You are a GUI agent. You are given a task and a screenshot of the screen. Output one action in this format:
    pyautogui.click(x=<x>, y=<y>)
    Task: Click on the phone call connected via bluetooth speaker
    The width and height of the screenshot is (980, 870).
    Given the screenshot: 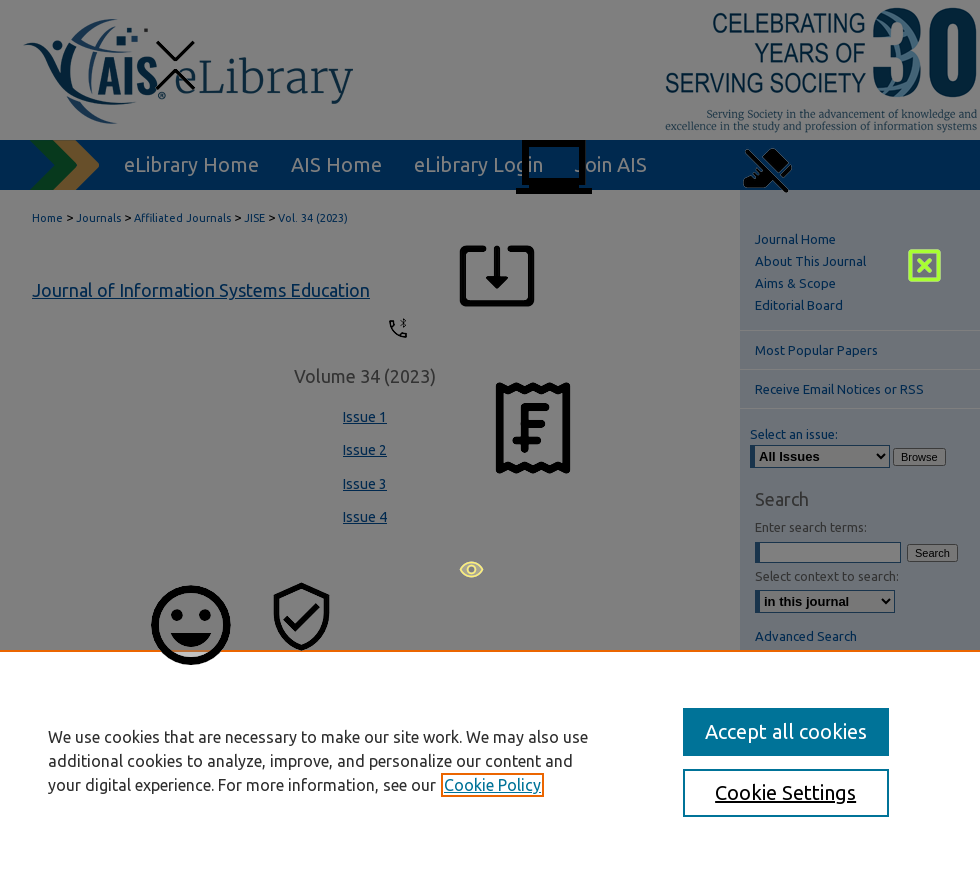 What is the action you would take?
    pyautogui.click(x=398, y=329)
    